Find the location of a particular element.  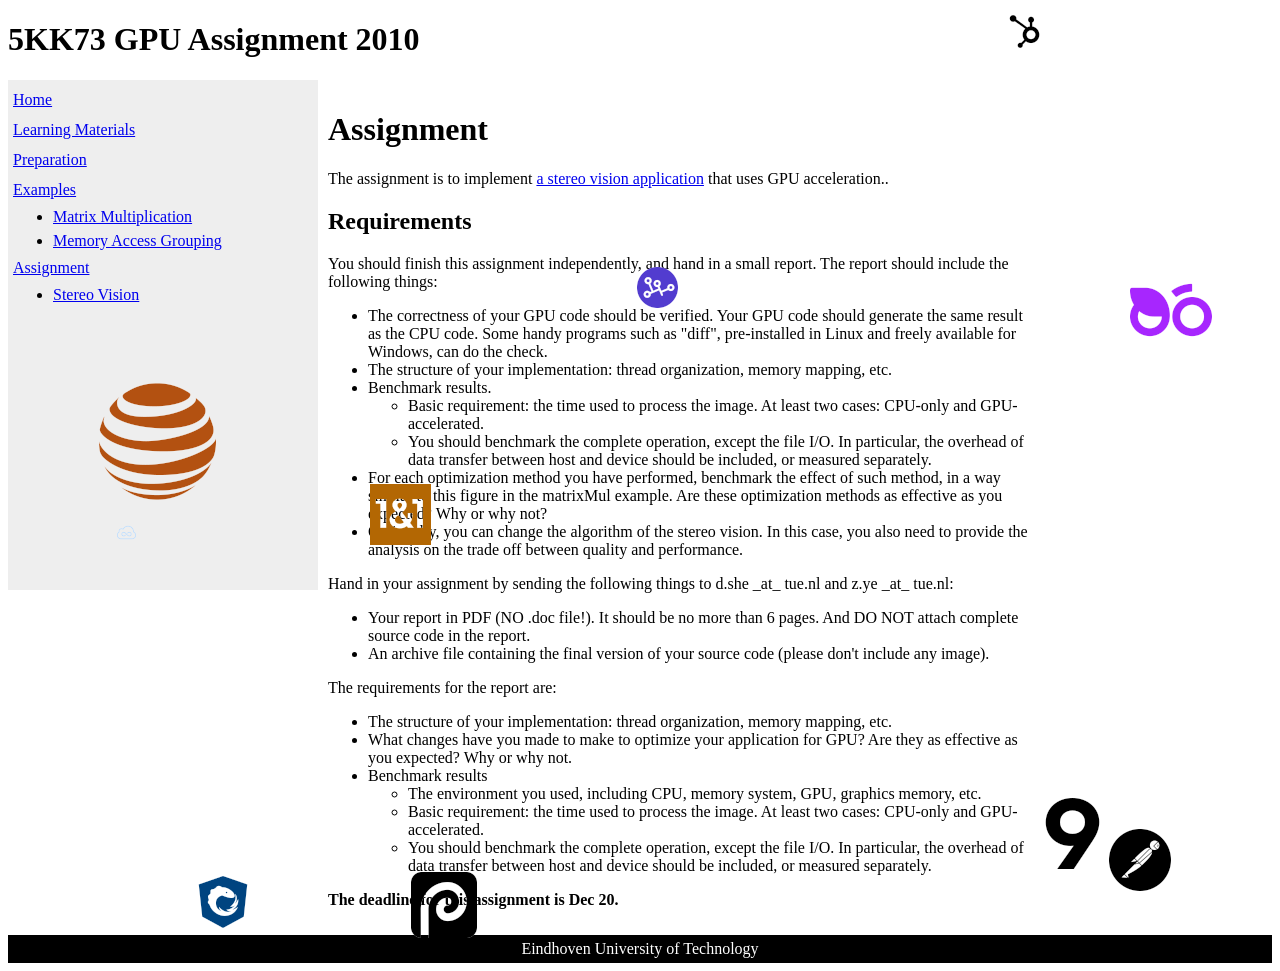

ngrx state management library logo is located at coordinates (223, 902).